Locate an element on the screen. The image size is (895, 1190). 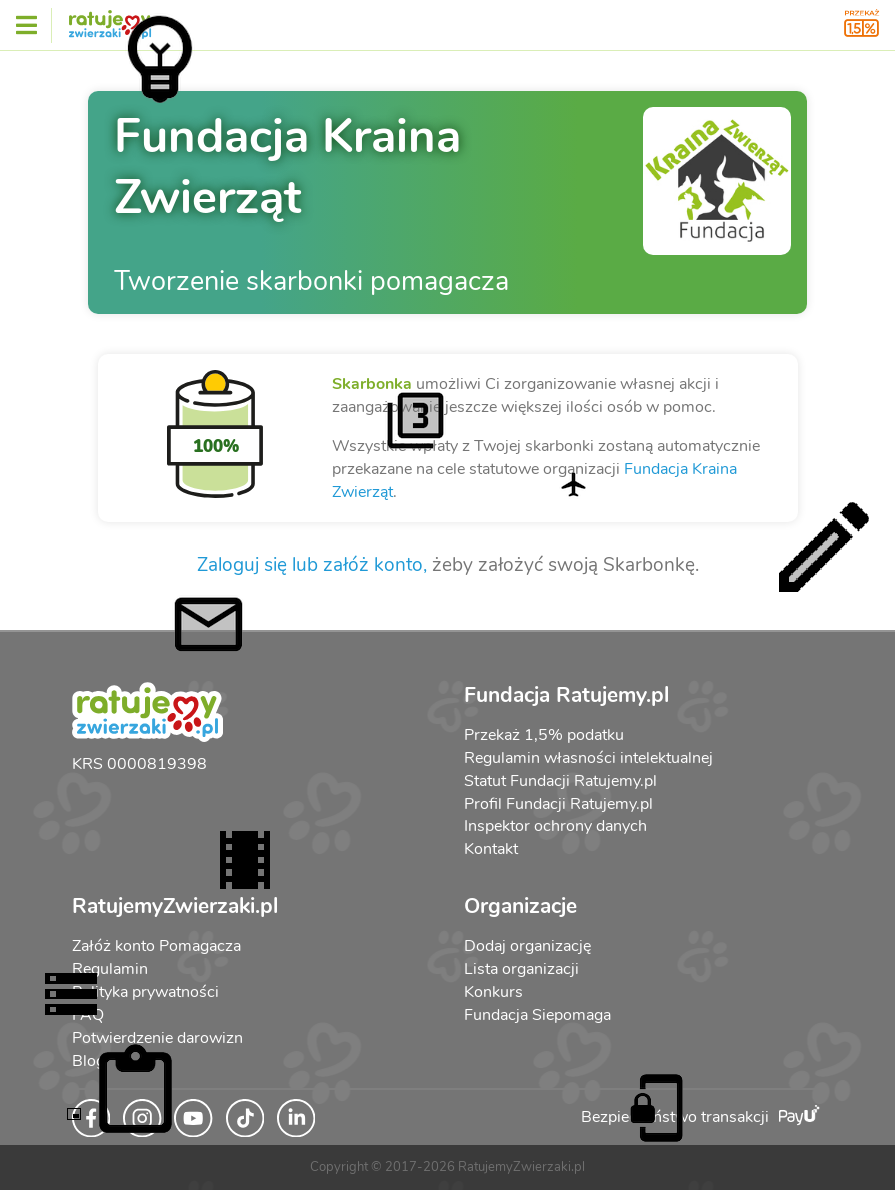
paste content from clipboard is located at coordinates (135, 1092).